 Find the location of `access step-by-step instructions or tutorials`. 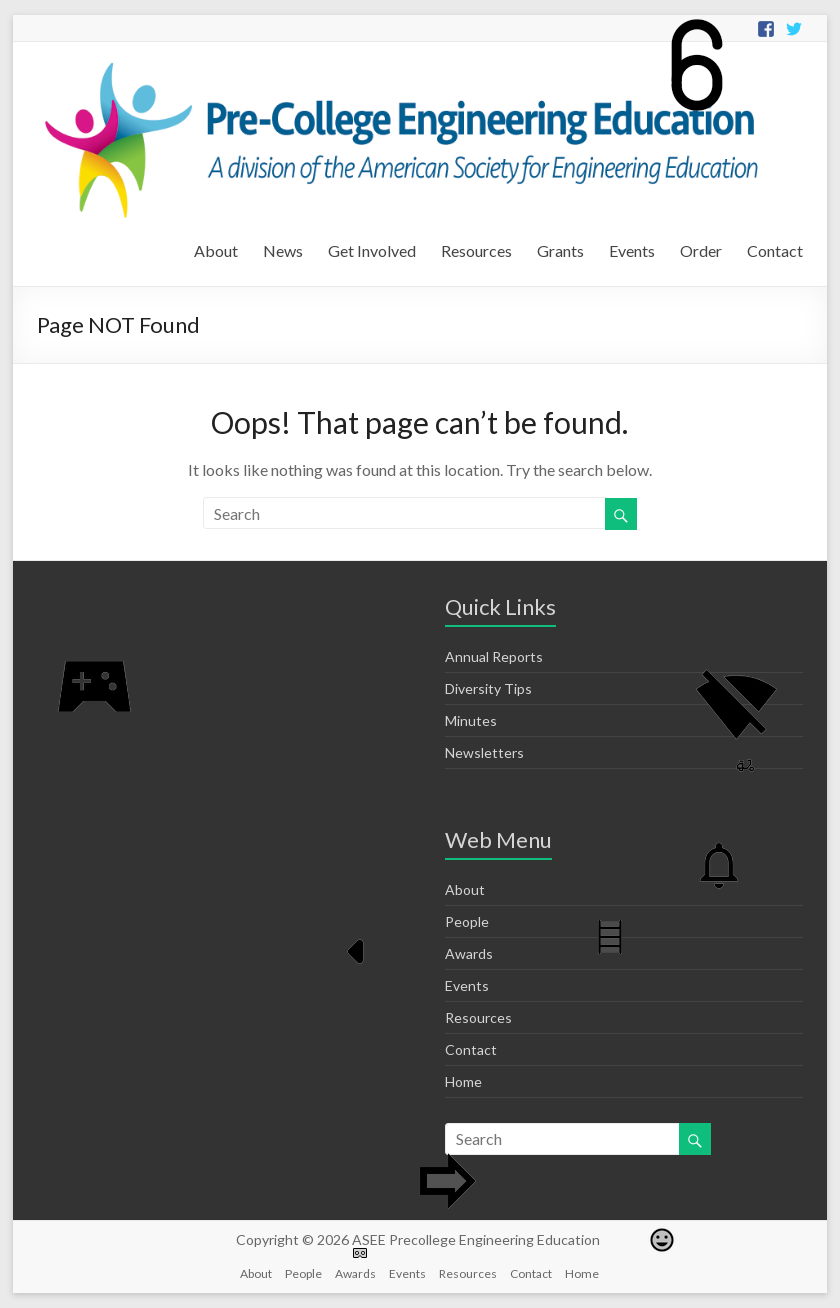

access step-by-step instructions or tutorials is located at coordinates (610, 937).